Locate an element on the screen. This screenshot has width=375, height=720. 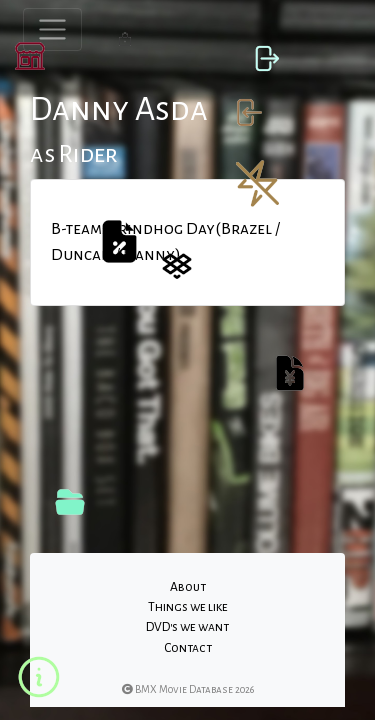
view yen currency document is located at coordinates (290, 373).